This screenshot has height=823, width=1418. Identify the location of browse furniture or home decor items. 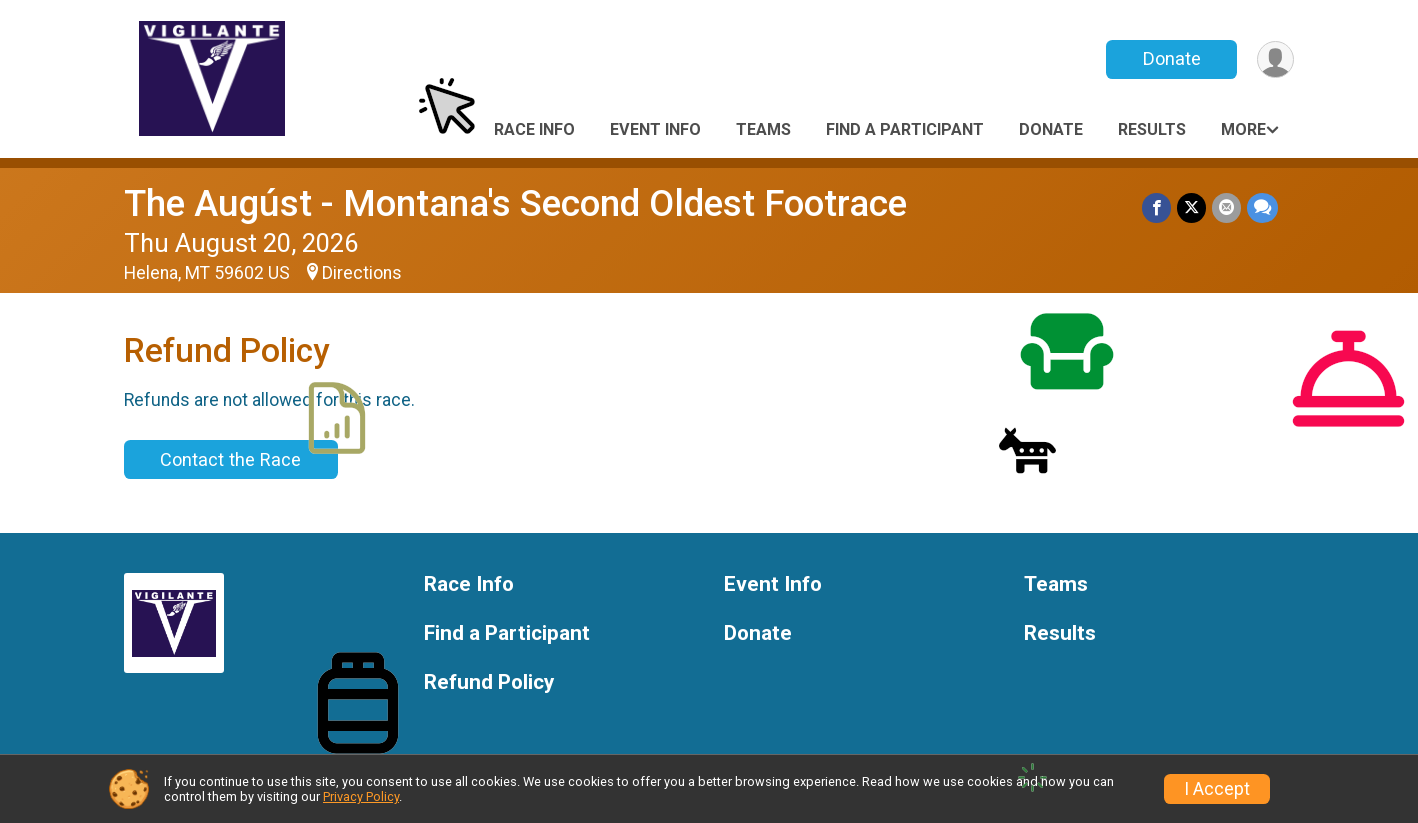
(1067, 353).